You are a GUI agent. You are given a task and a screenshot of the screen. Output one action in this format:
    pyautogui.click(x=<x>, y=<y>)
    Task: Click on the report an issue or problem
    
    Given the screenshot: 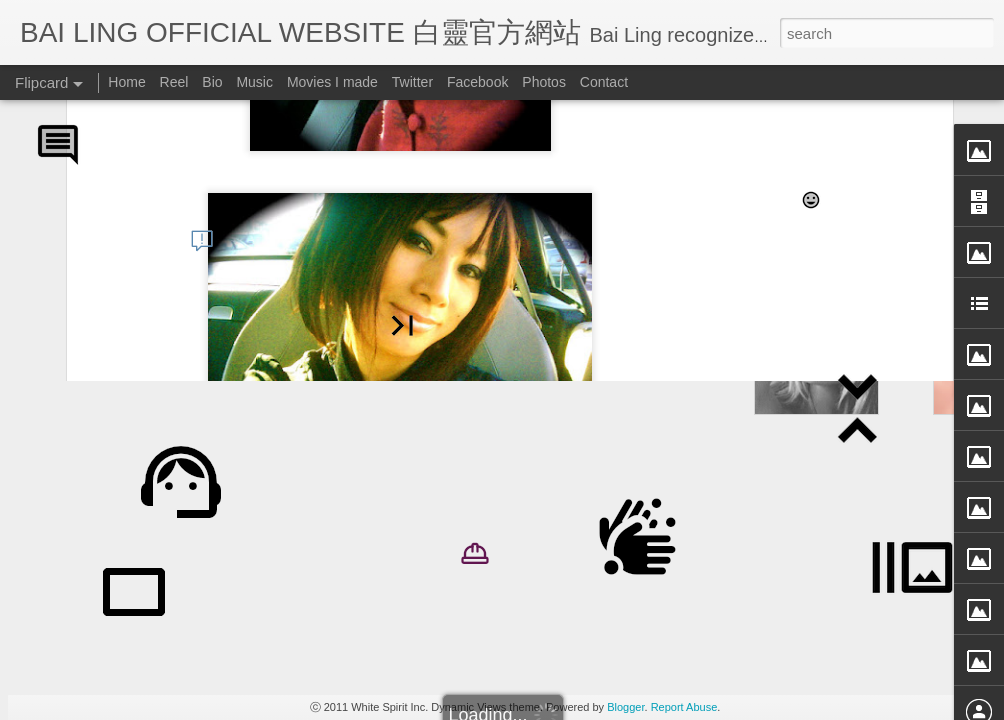 What is the action you would take?
    pyautogui.click(x=202, y=241)
    